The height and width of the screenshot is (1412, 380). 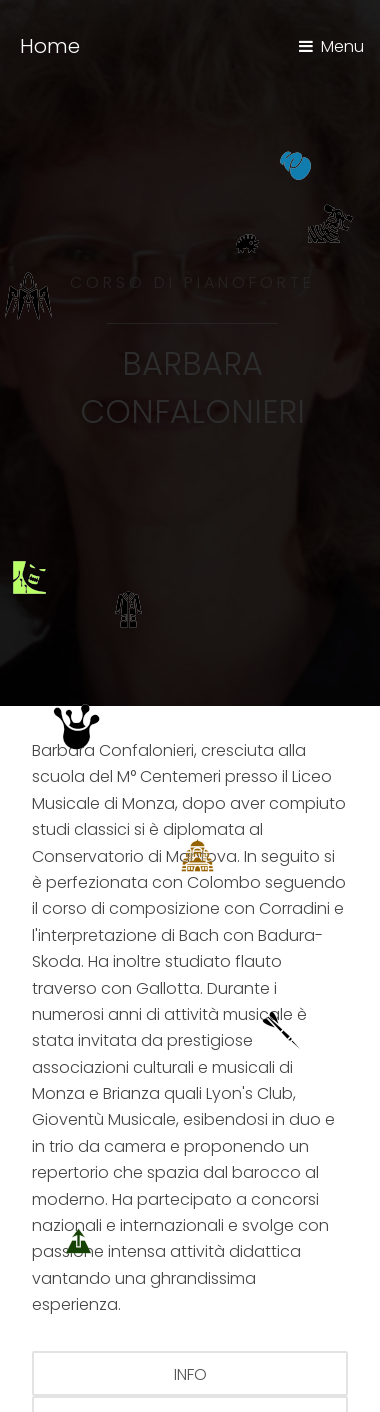 What do you see at coordinates (28, 295) in the screenshot?
I see `deploy spider bot unit` at bounding box center [28, 295].